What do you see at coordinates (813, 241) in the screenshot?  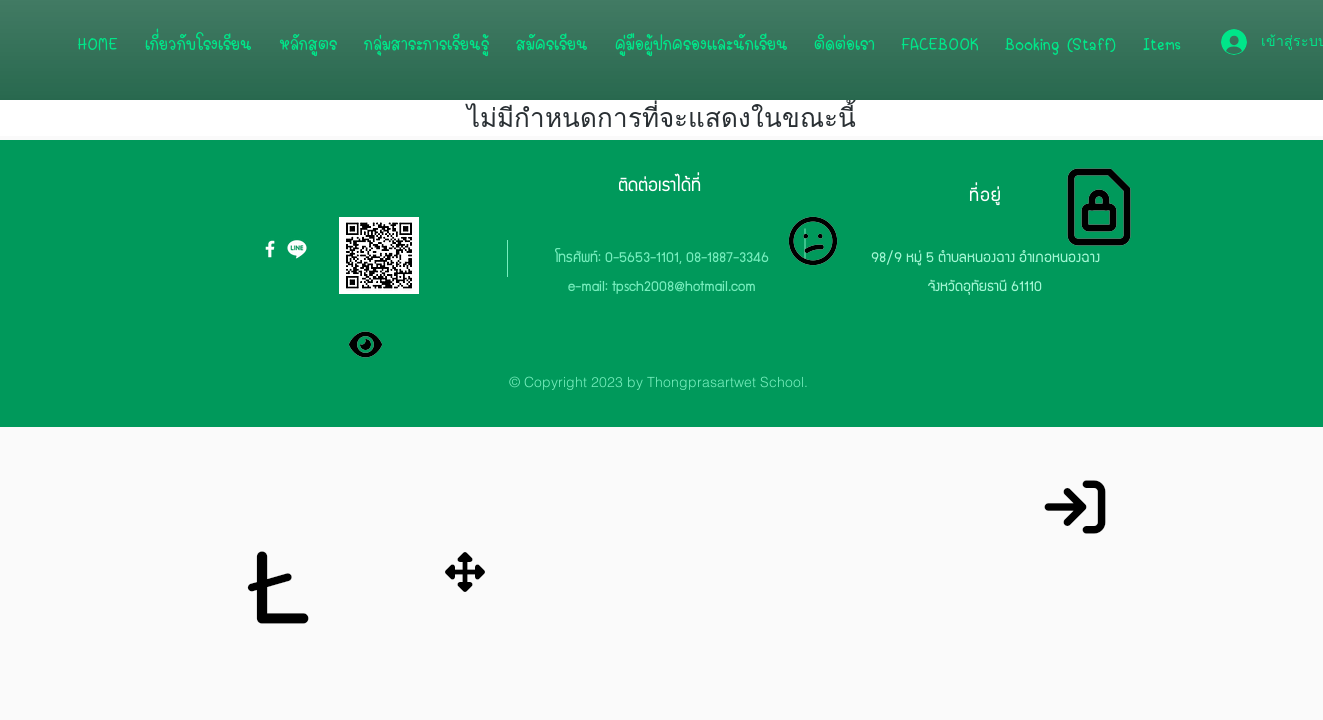 I see `indicates a confused or uncertain state` at bounding box center [813, 241].